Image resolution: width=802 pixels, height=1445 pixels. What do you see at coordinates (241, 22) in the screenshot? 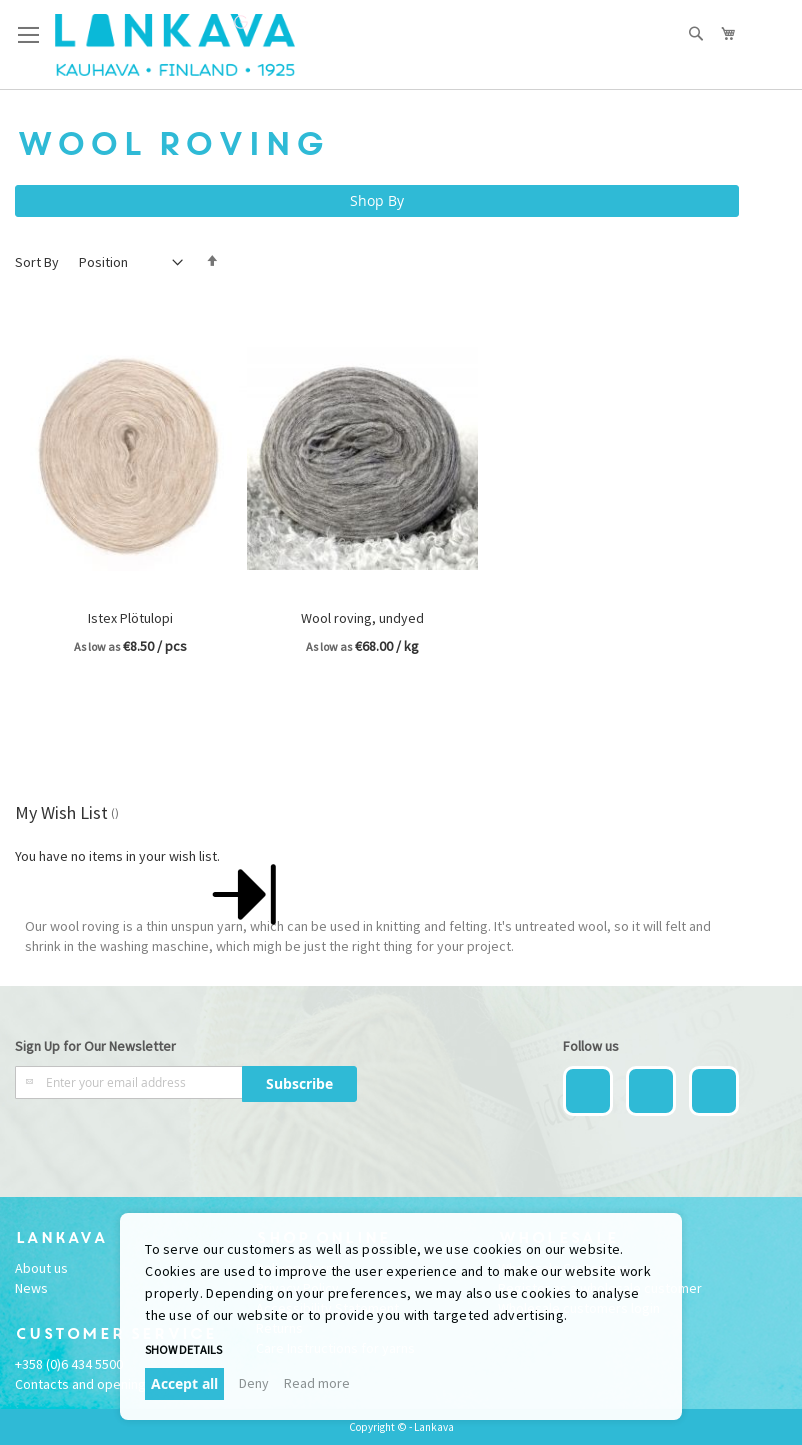
I see `sign in with Google` at bounding box center [241, 22].